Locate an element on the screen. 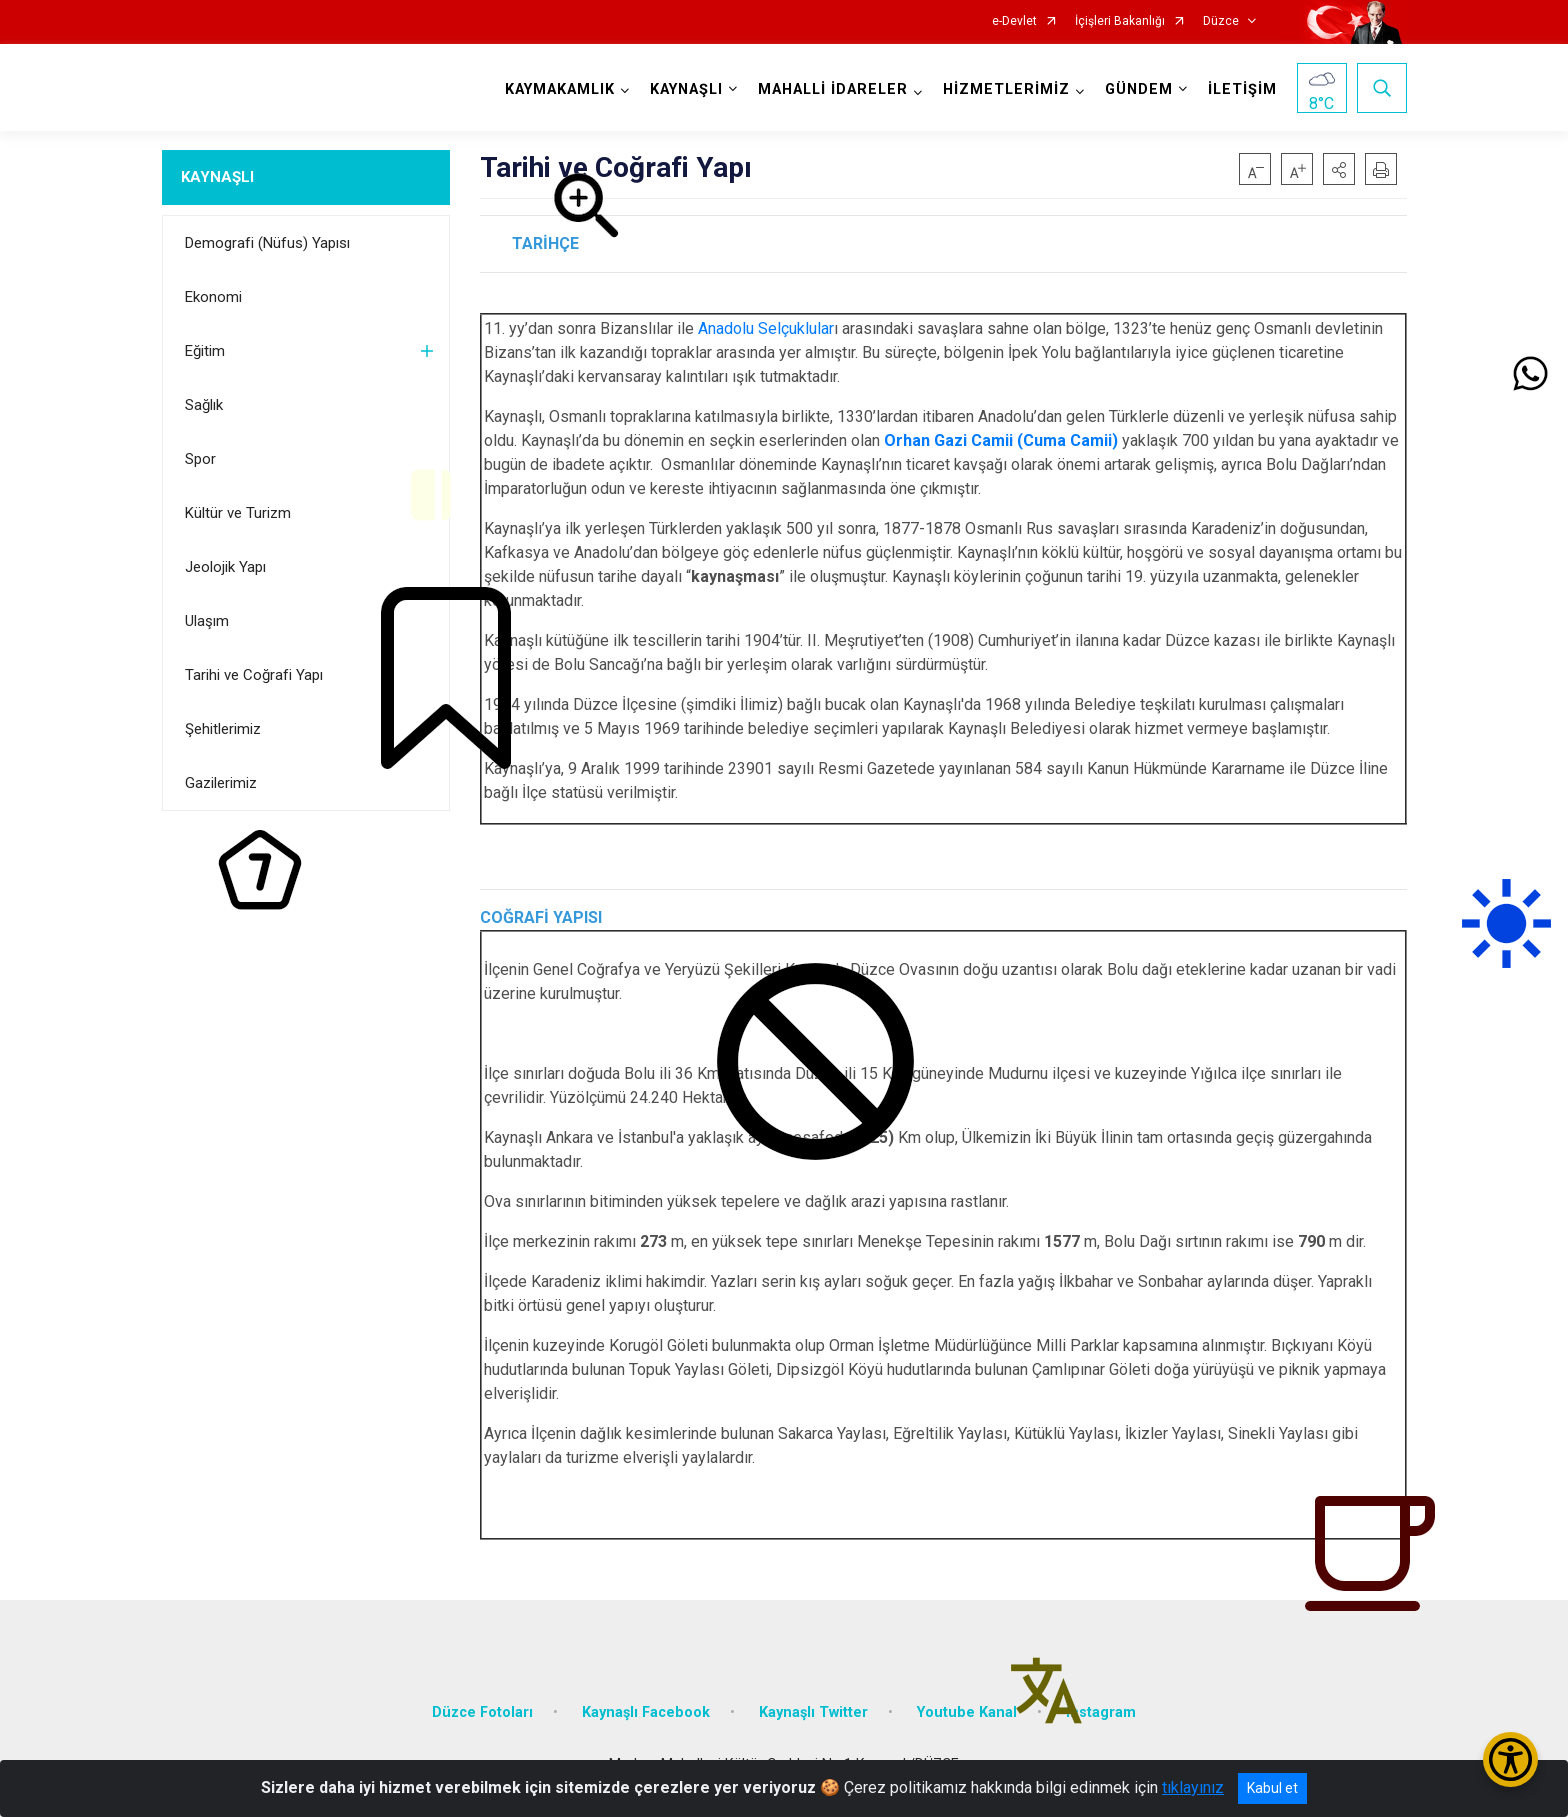  zoom in on content is located at coordinates (588, 207).